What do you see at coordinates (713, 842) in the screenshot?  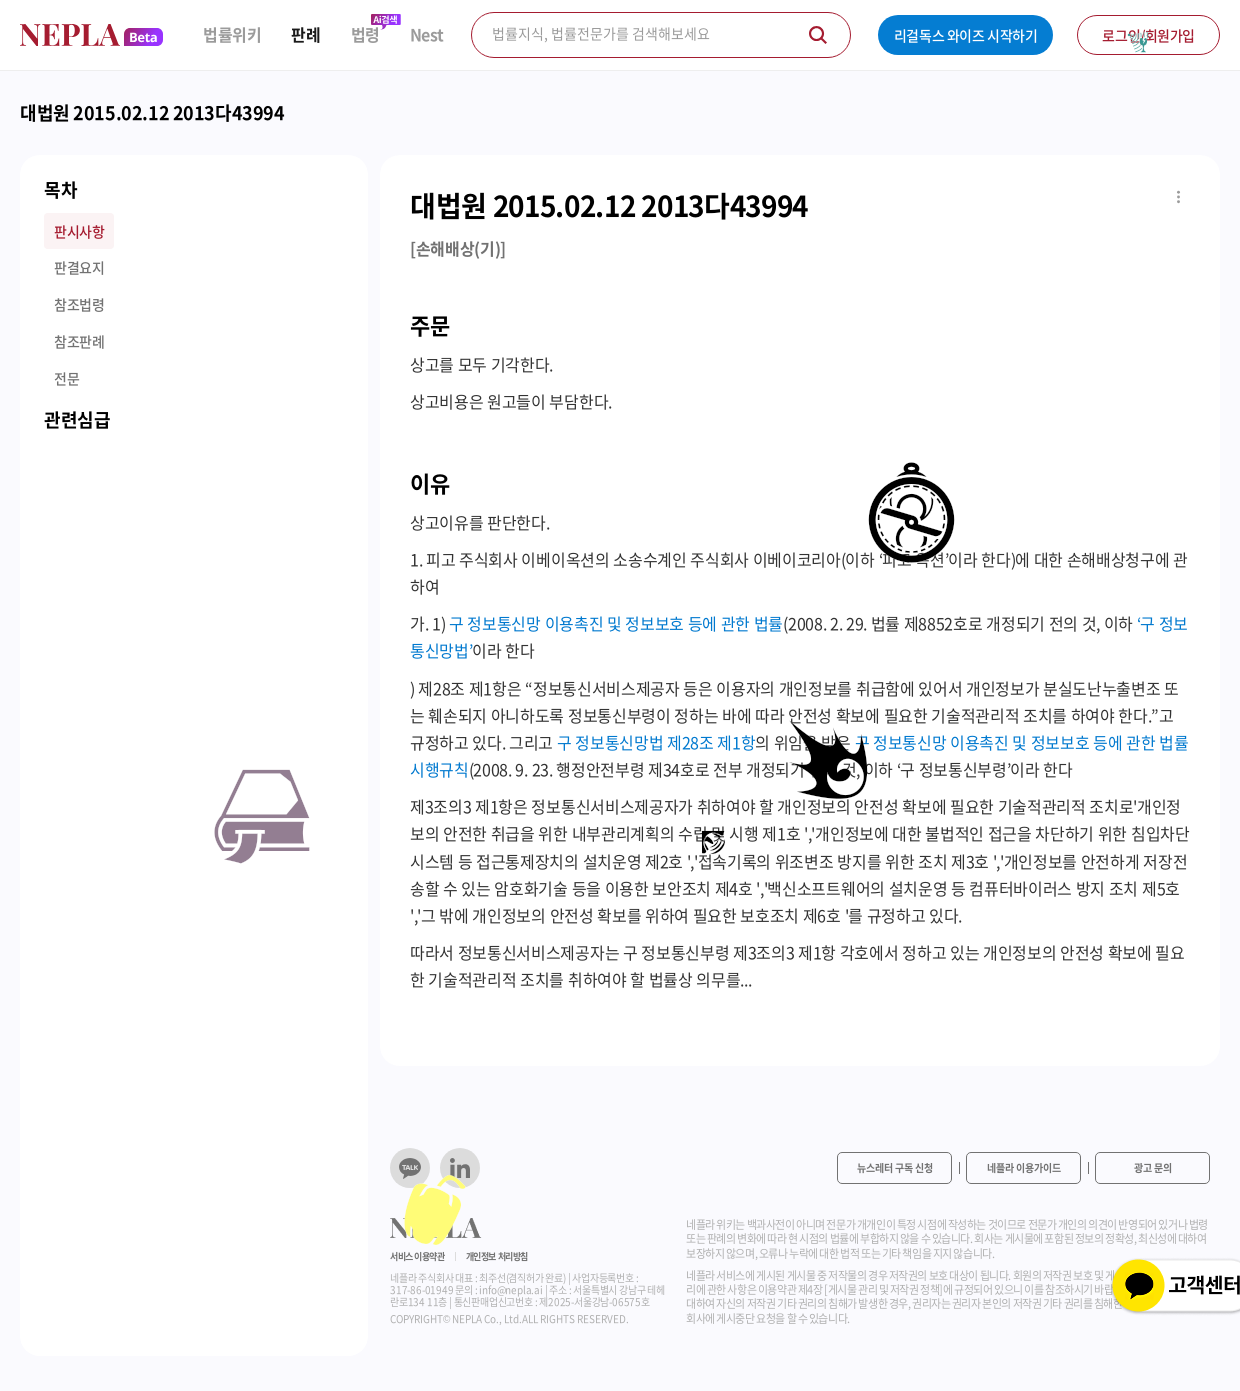 I see `activate voice command or shout ability` at bounding box center [713, 842].